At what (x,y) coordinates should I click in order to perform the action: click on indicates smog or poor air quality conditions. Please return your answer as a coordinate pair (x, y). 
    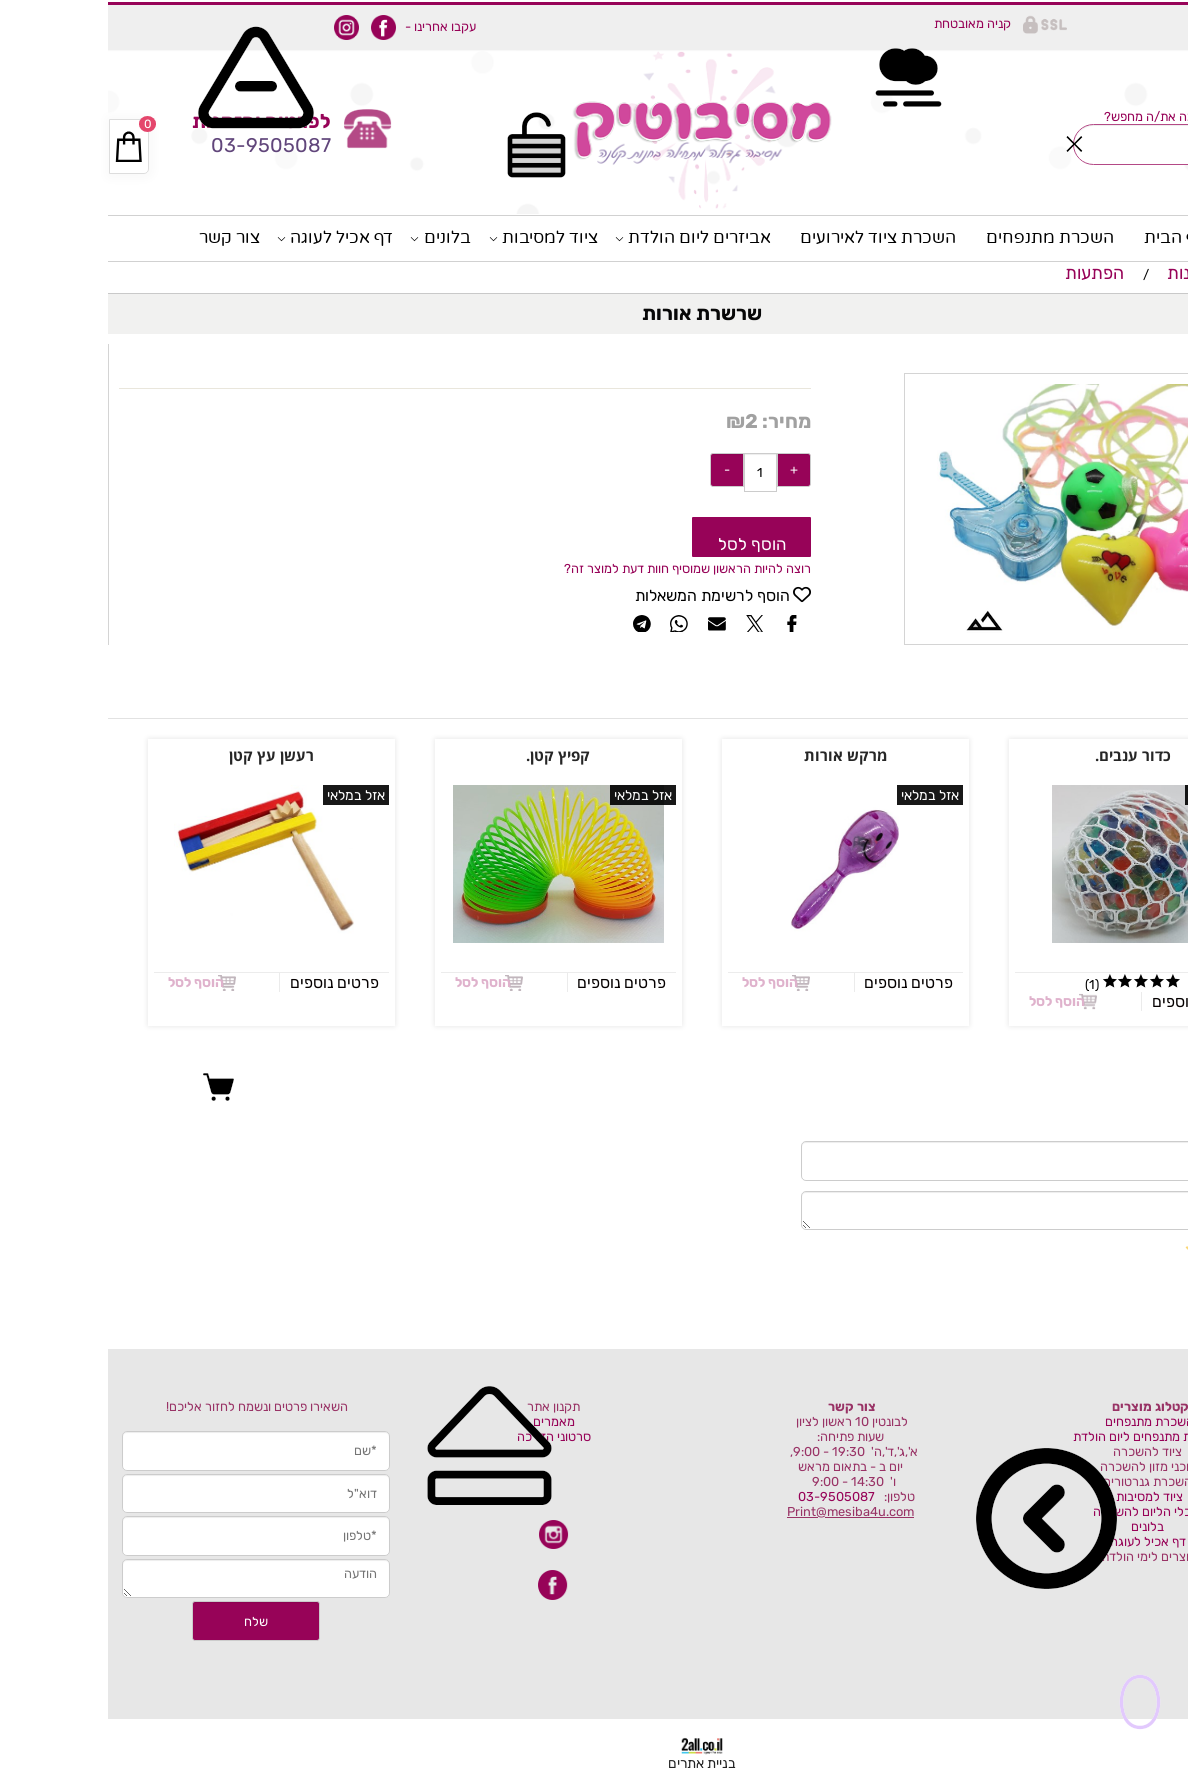
    Looking at the image, I should click on (908, 77).